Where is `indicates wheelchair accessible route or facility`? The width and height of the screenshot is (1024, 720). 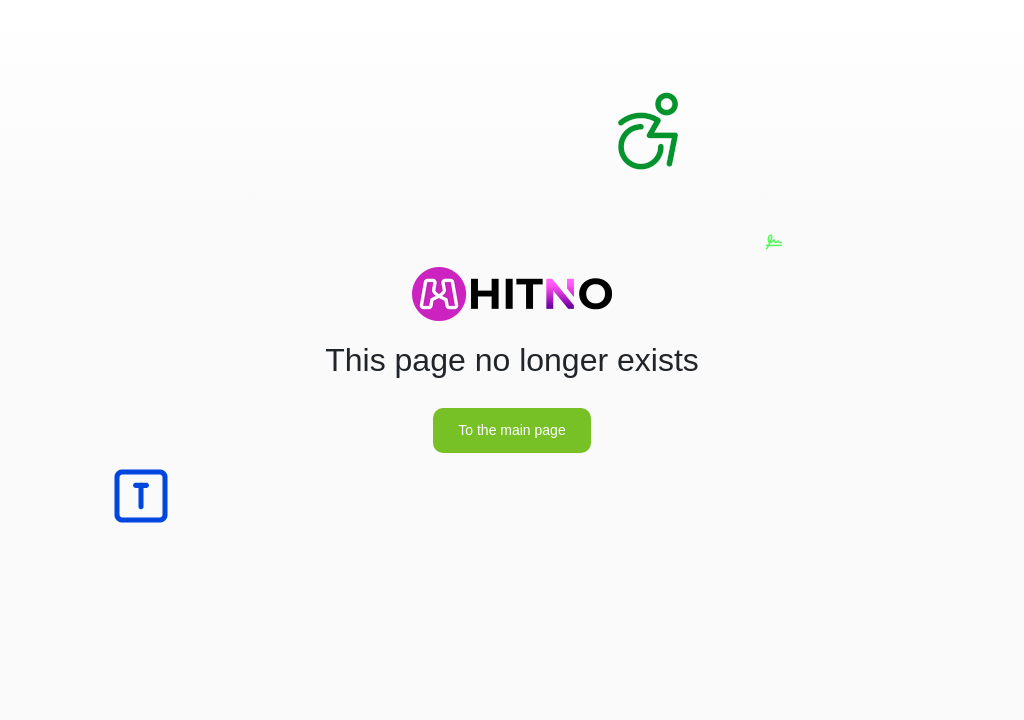 indicates wheelchair accessible route or facility is located at coordinates (649, 132).